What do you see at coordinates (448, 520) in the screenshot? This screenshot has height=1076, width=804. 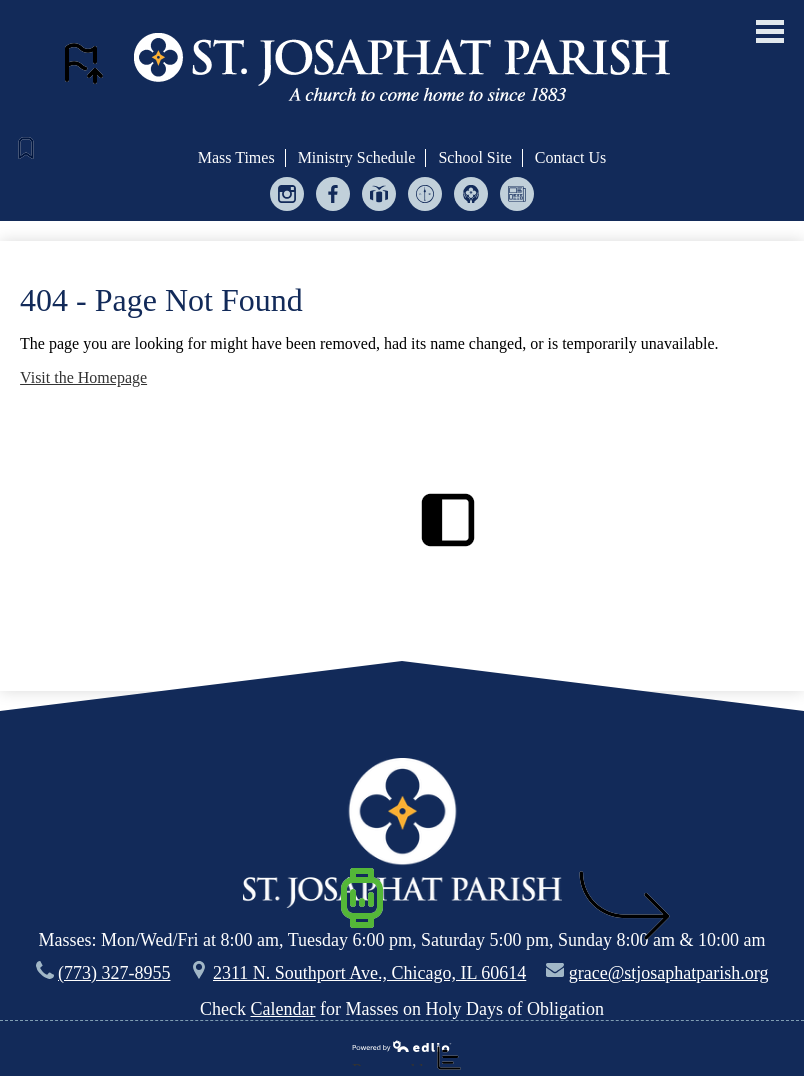 I see `toggle sidebar panel visibility` at bounding box center [448, 520].